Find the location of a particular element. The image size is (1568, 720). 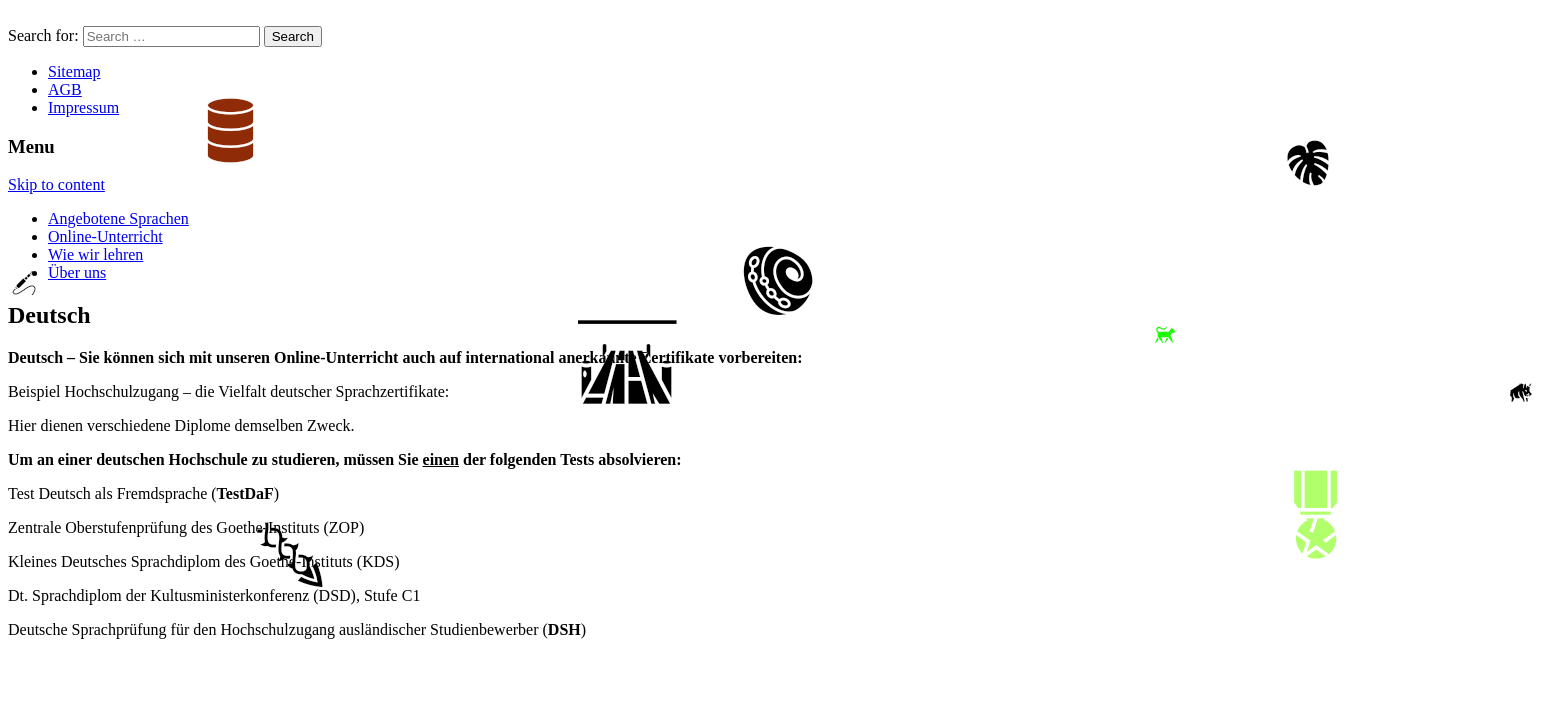

select boar character or unit in game is located at coordinates (1521, 392).